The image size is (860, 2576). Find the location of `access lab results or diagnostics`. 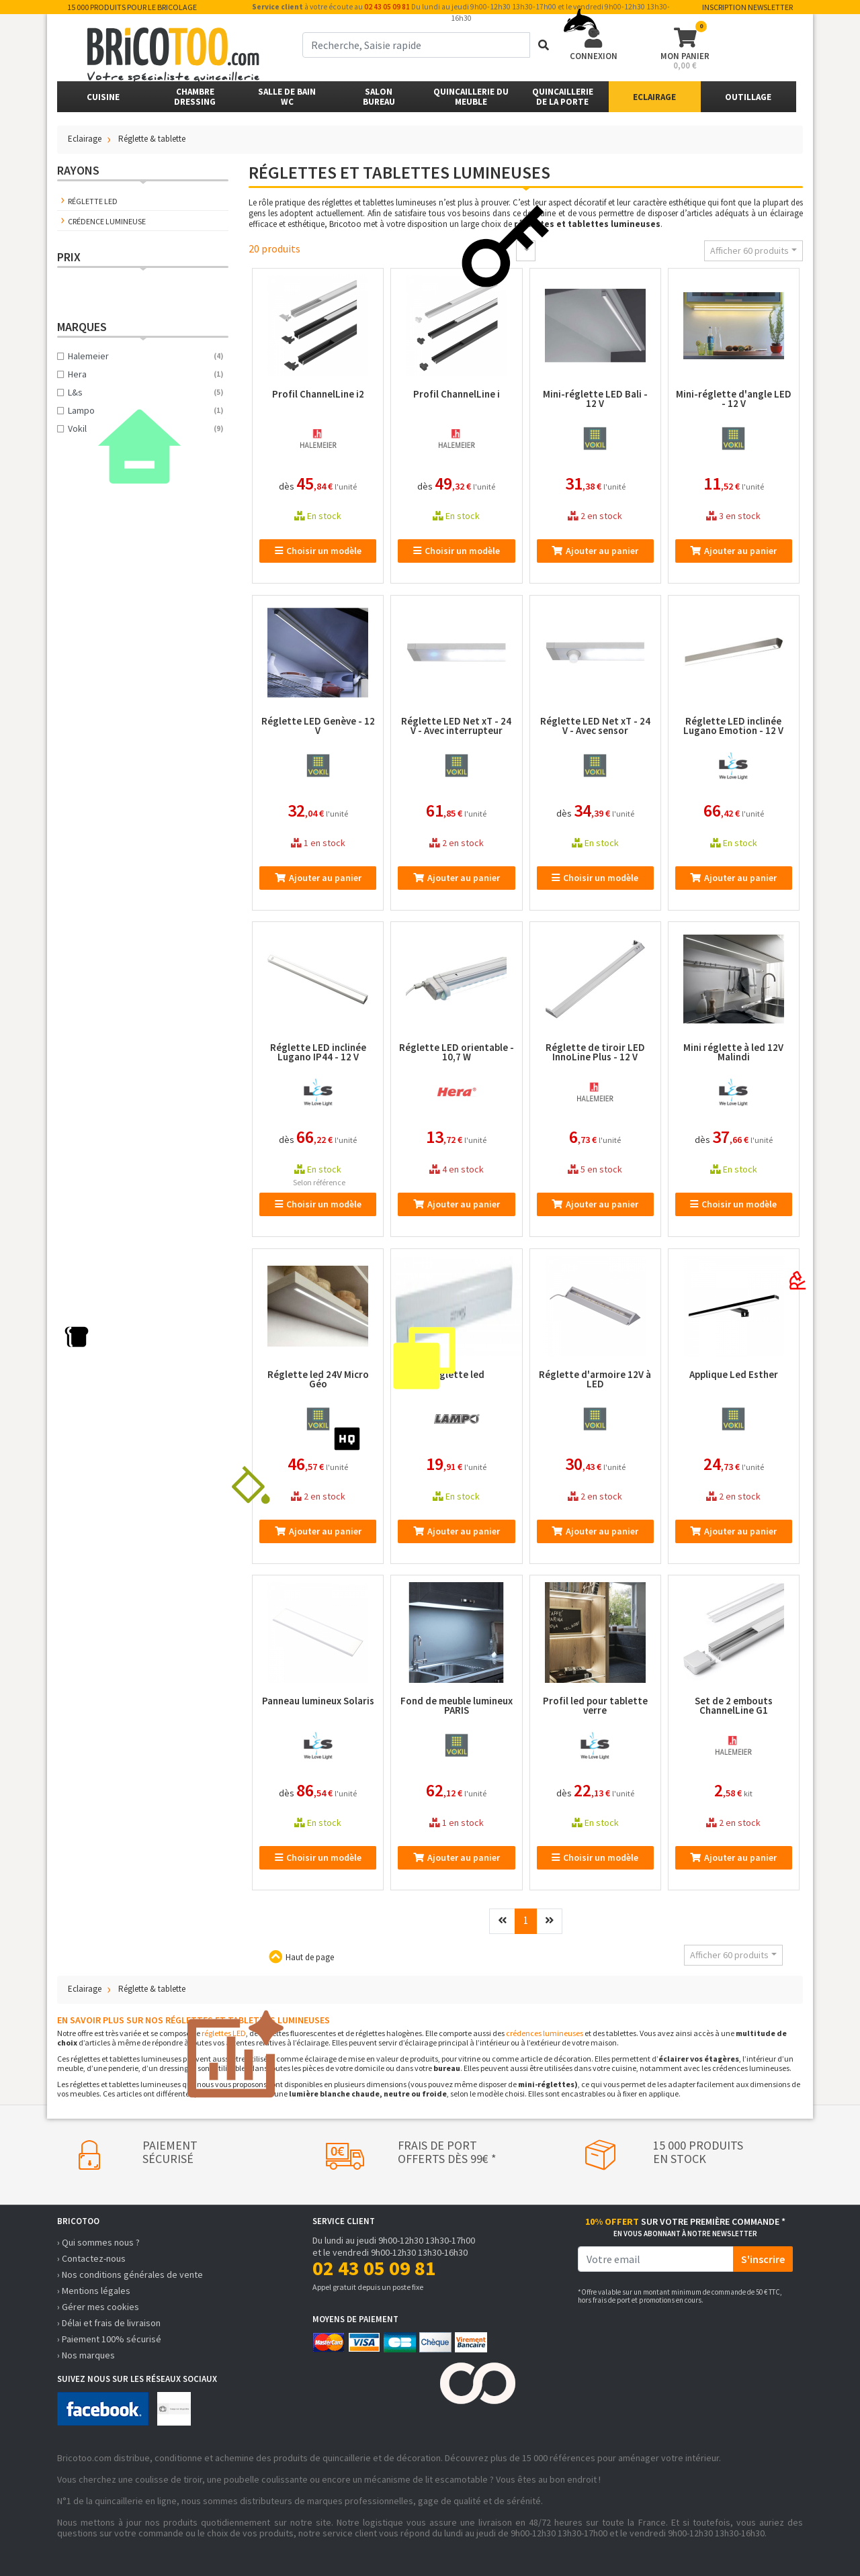

access lab results or diagnostics is located at coordinates (798, 1281).